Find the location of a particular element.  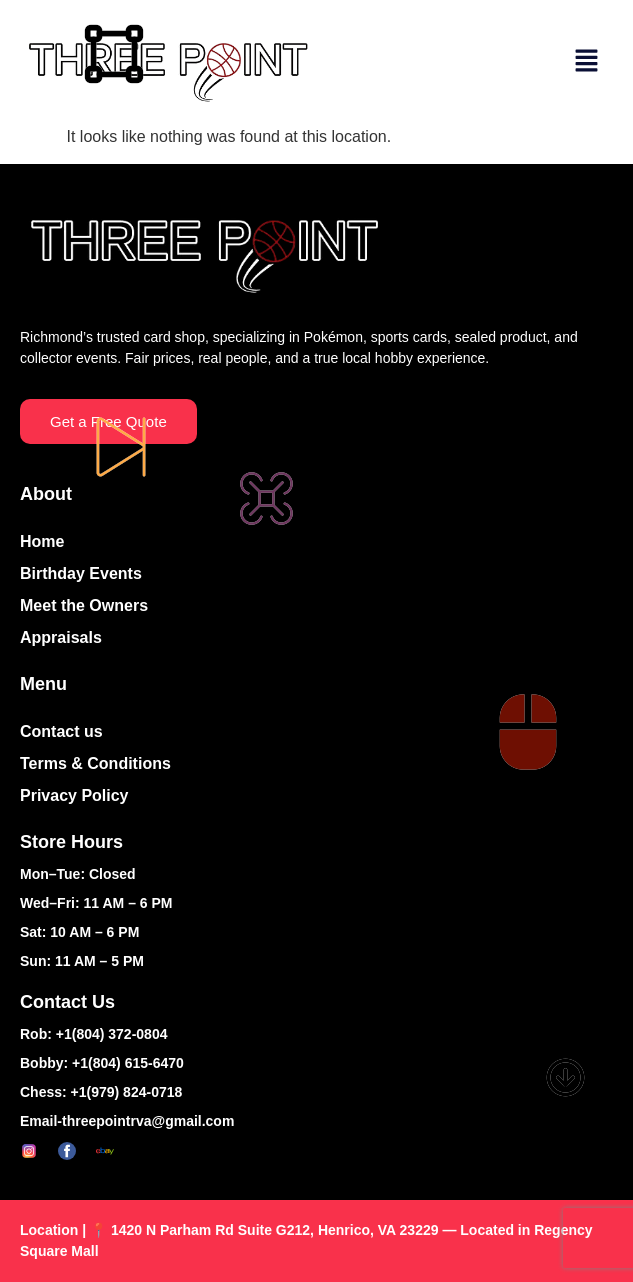

mouse input device indicator is located at coordinates (528, 732).